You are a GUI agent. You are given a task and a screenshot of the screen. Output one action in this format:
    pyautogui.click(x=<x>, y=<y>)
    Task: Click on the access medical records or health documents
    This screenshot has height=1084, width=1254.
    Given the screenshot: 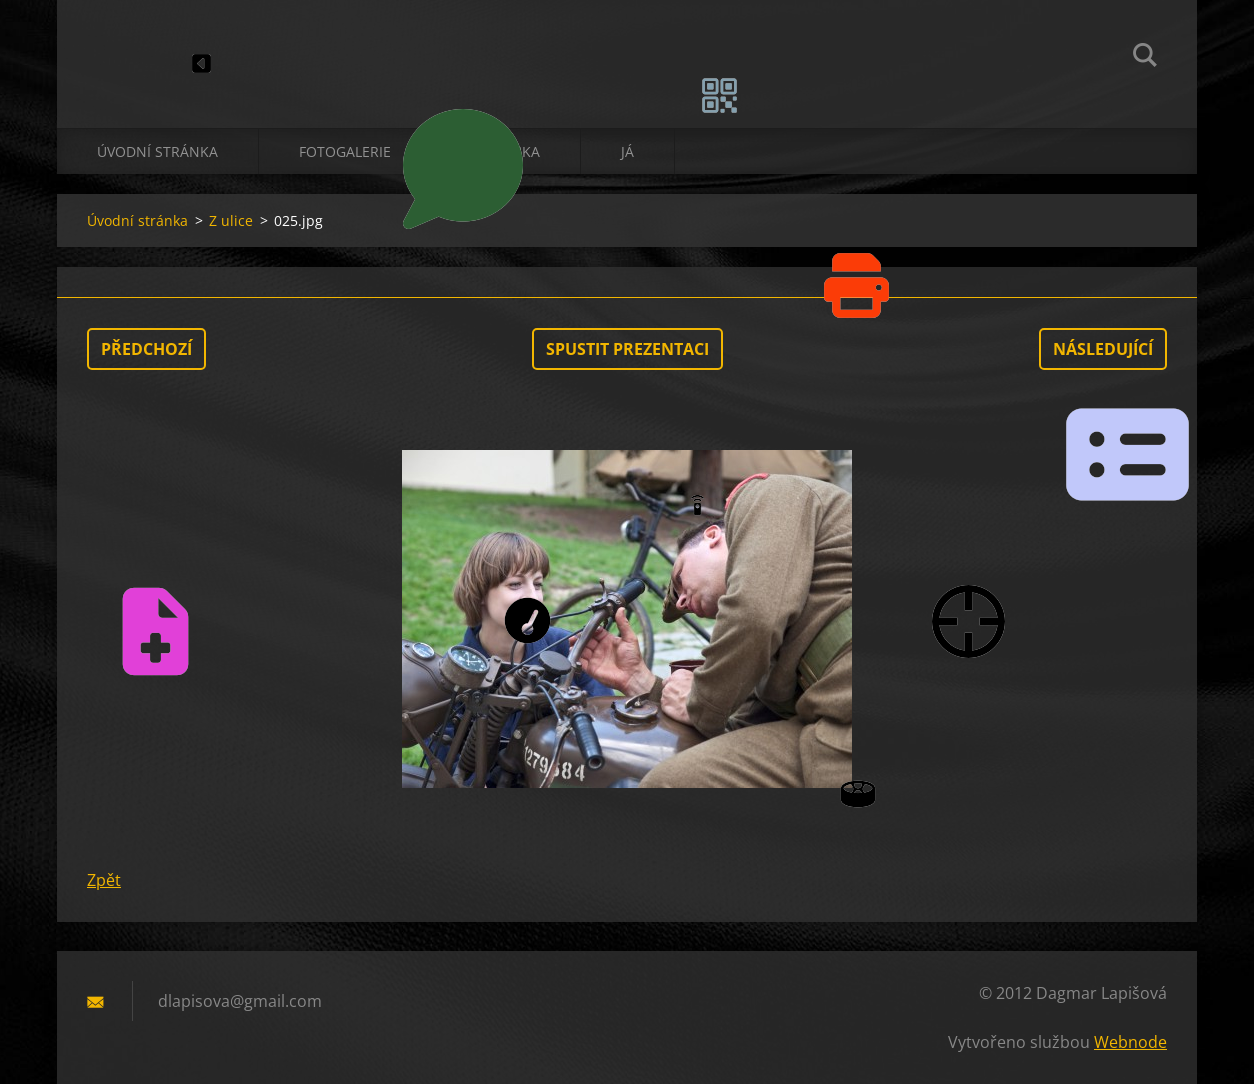 What is the action you would take?
    pyautogui.click(x=155, y=631)
    